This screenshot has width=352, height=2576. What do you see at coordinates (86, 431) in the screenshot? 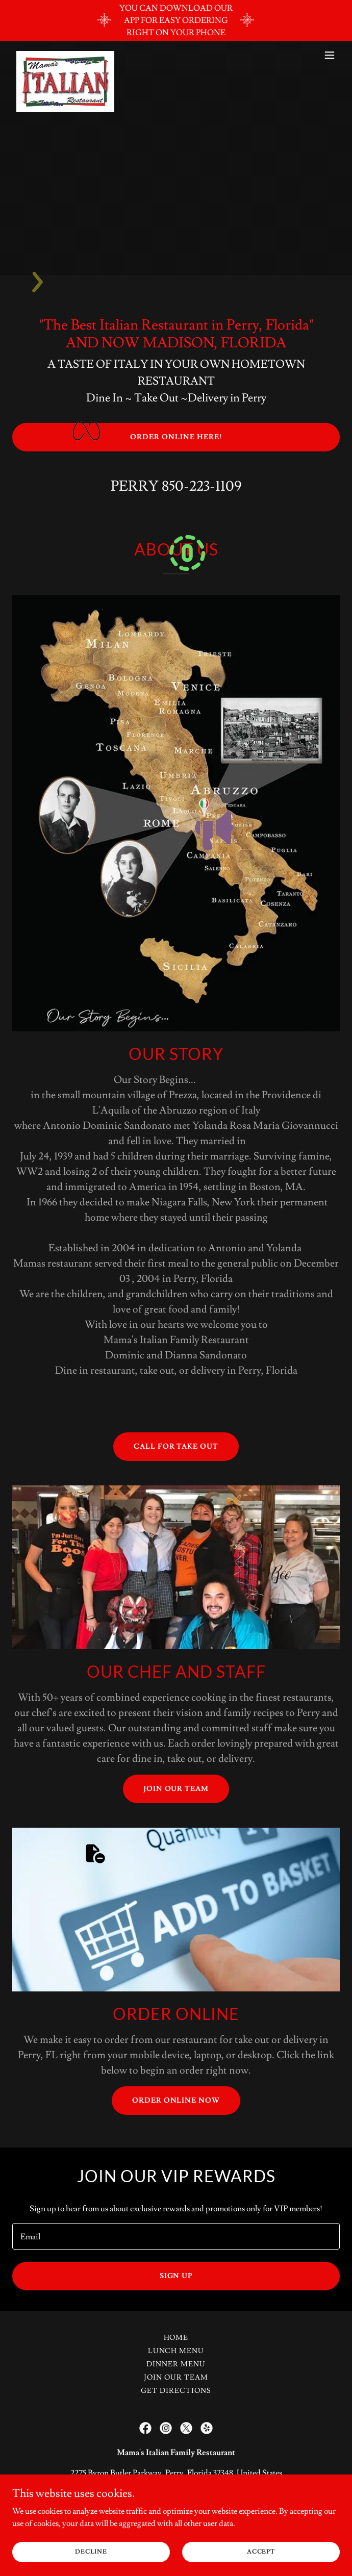
I see `Meta company logo` at bounding box center [86, 431].